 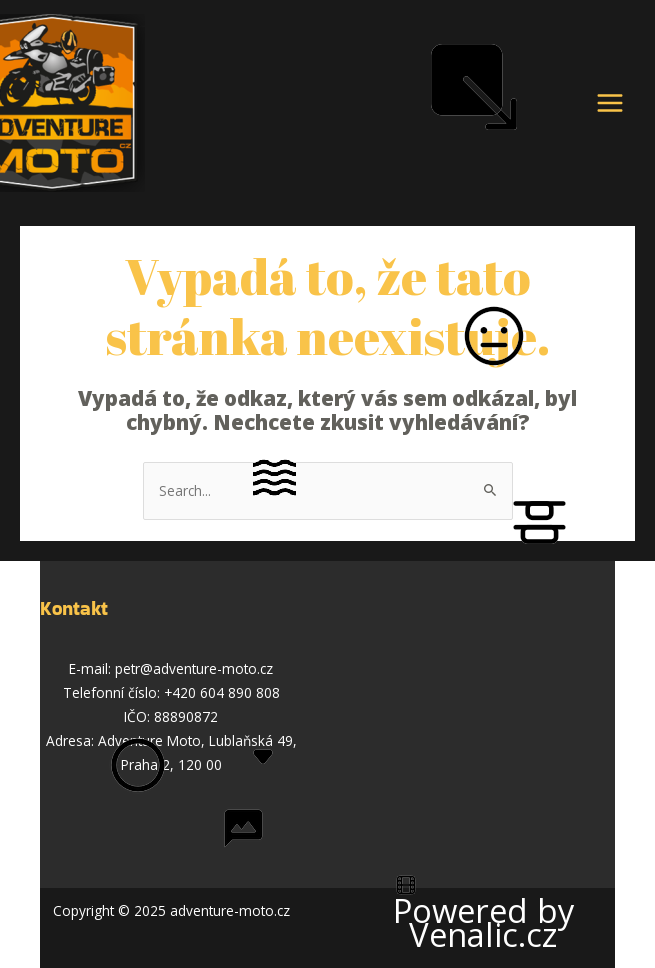 I want to click on rate your experience as neutral, so click(x=494, y=336).